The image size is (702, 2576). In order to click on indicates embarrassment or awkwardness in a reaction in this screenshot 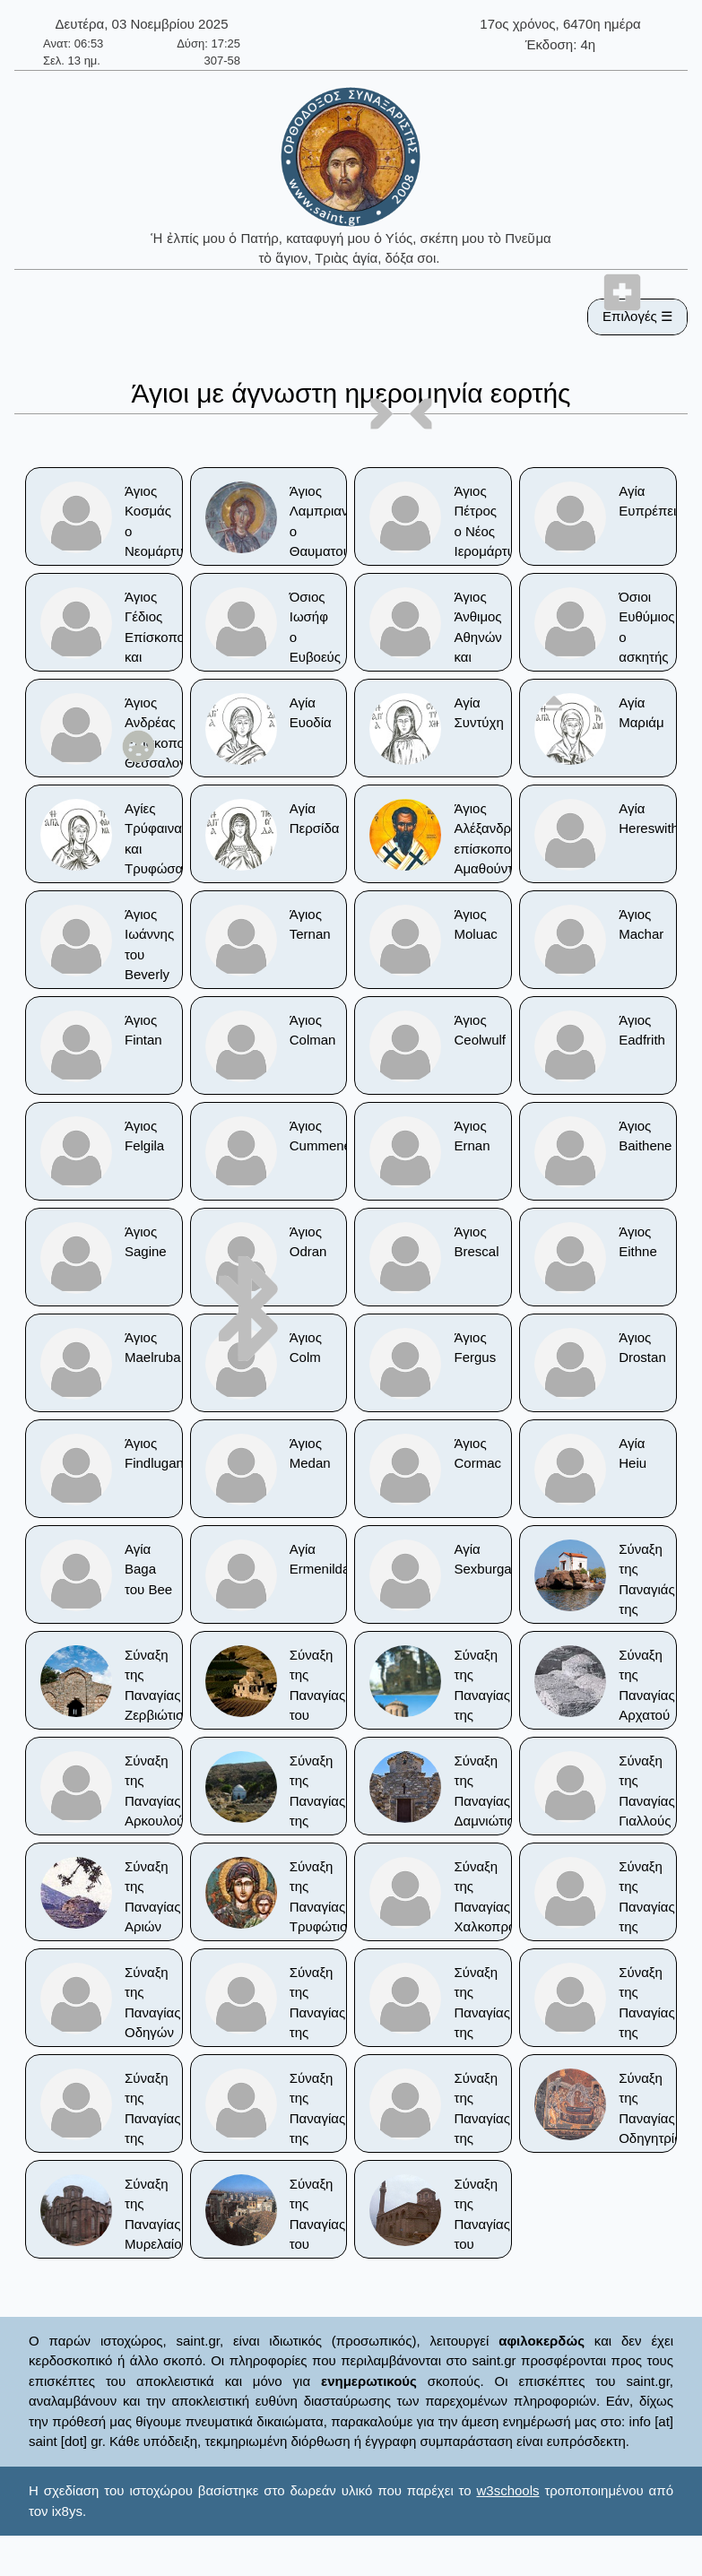, I will do `click(138, 746)`.